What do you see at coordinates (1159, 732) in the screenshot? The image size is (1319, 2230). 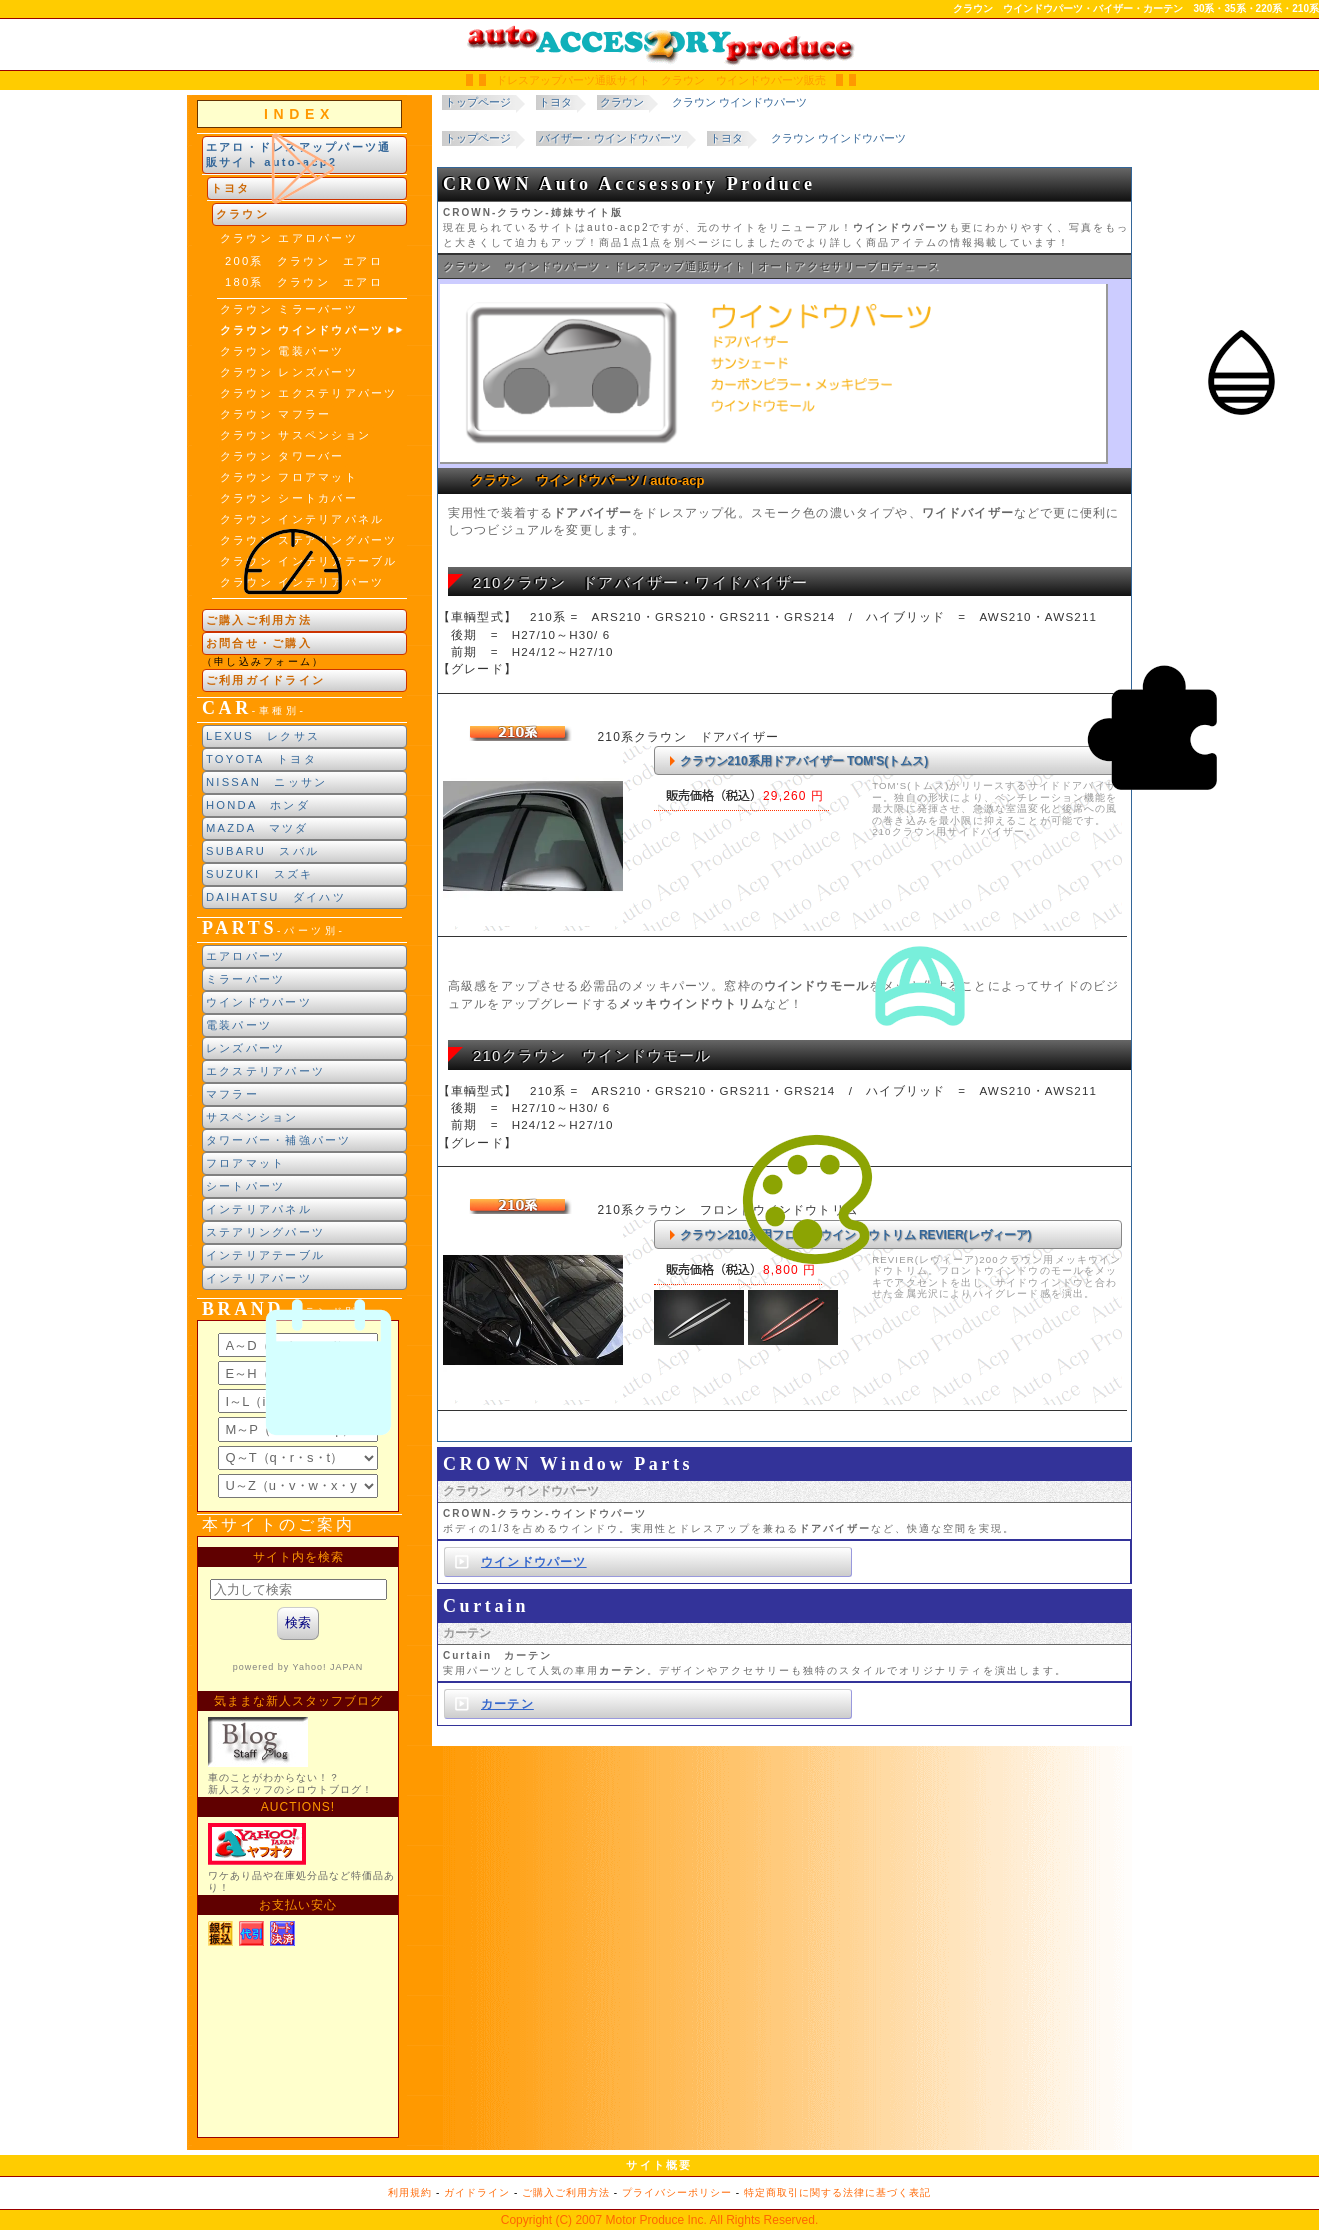 I see `access plugins or extensions` at bounding box center [1159, 732].